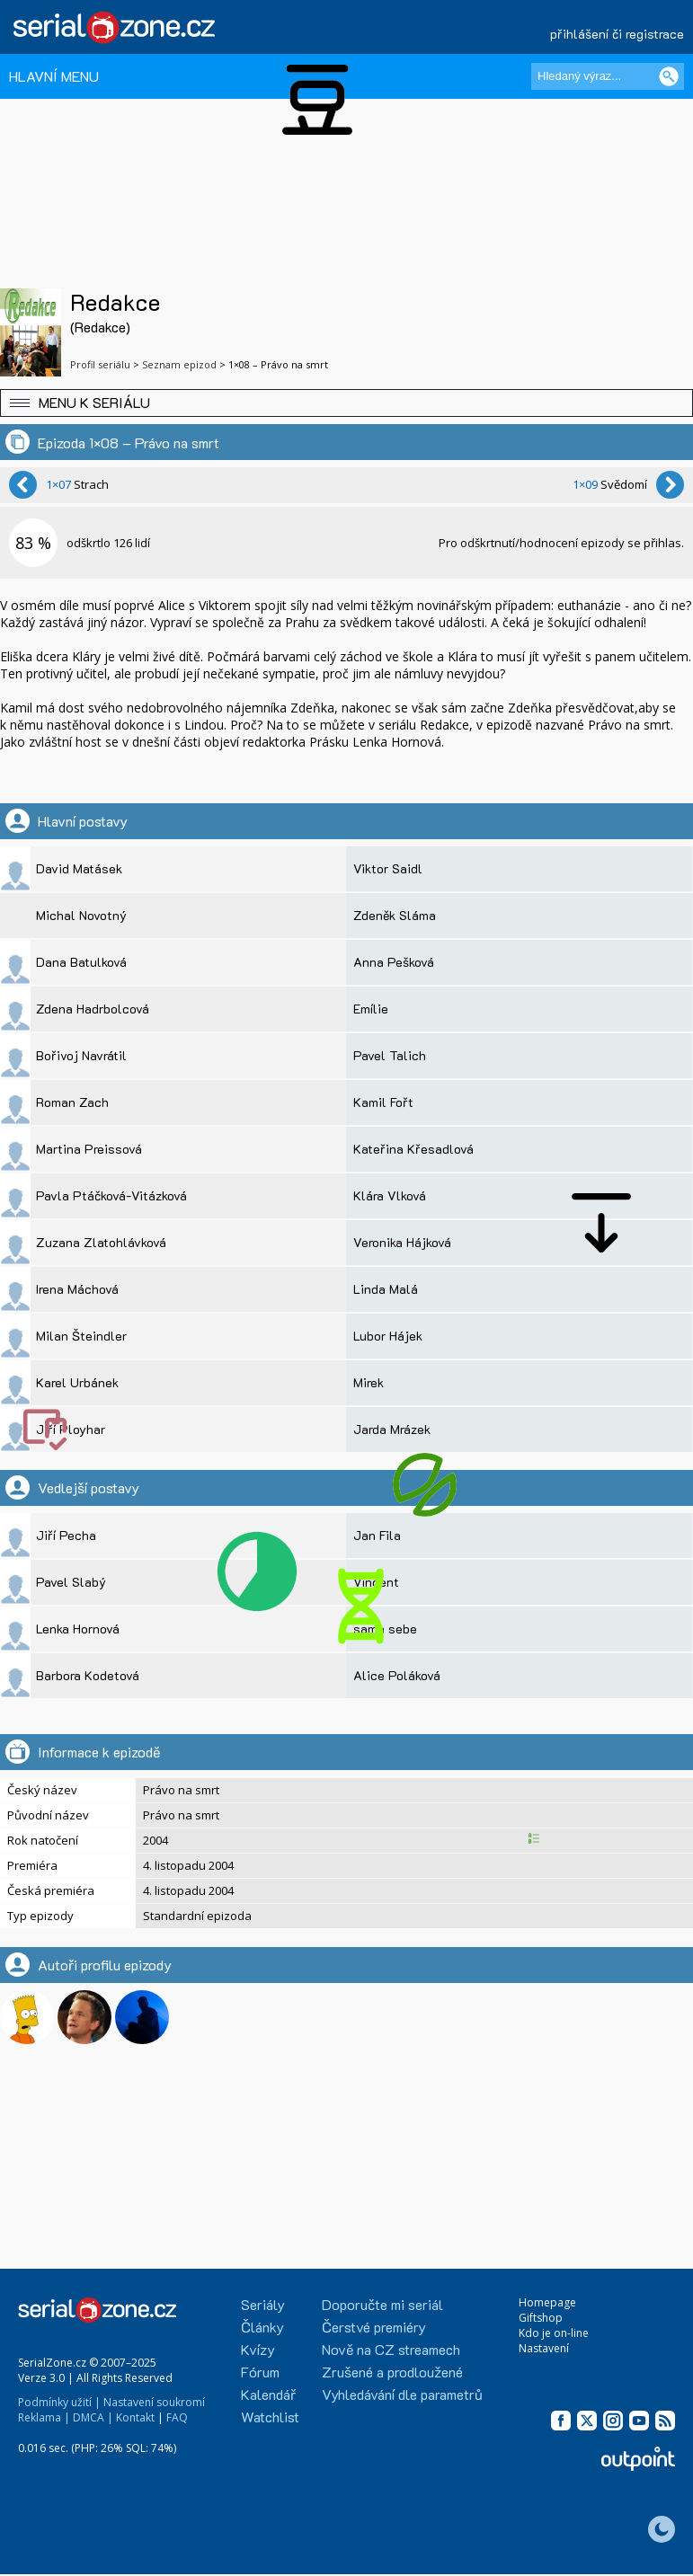  I want to click on open sharik file sharing app, so click(424, 1484).